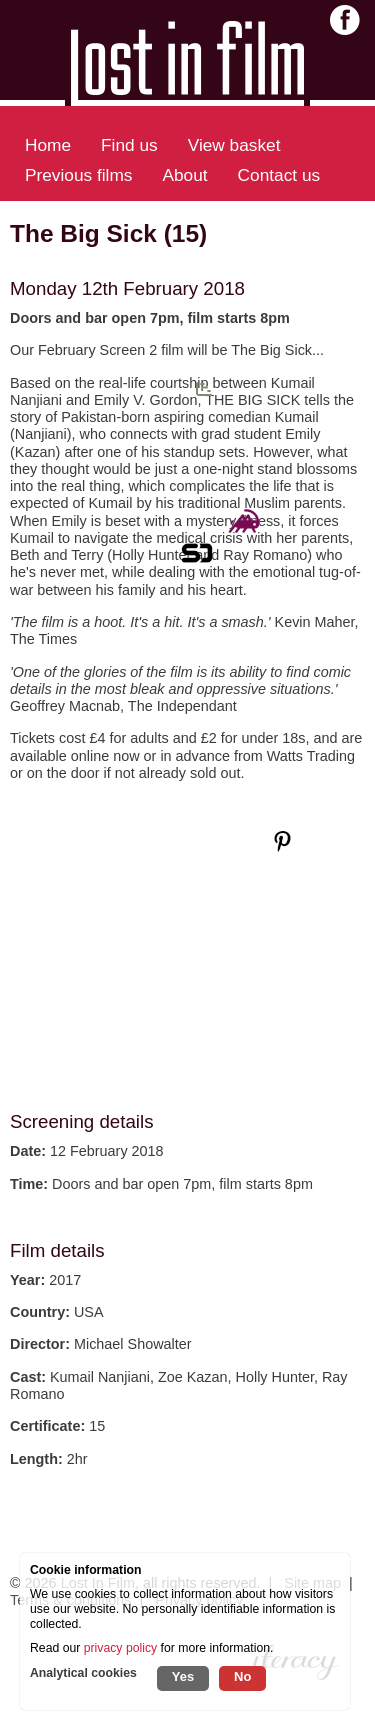 The height and width of the screenshot is (1730, 375). Describe the element at coordinates (204, 389) in the screenshot. I see `view project timeline or gantt chart` at that location.